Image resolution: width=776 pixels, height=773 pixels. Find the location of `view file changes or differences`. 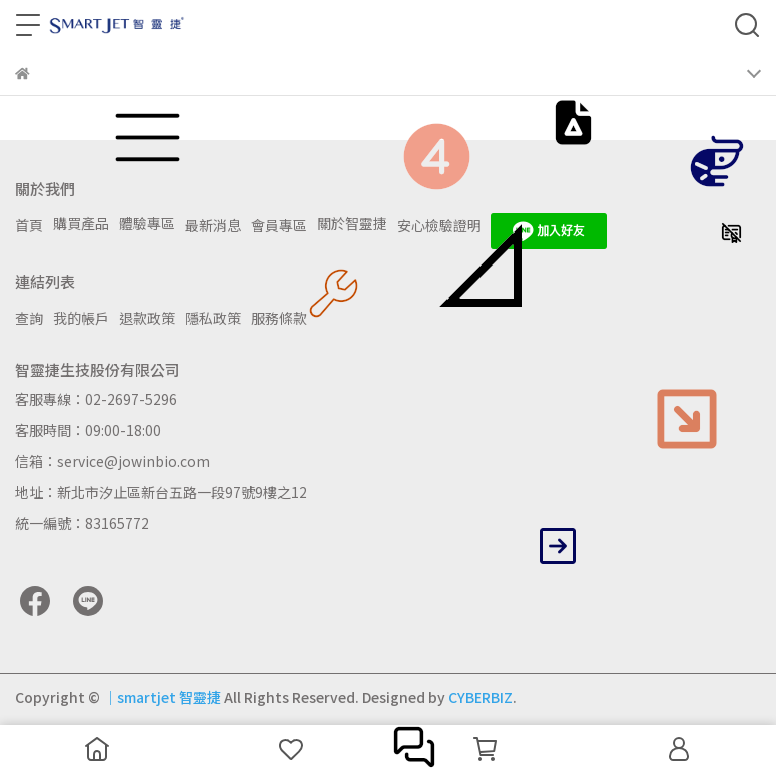

view file changes or differences is located at coordinates (573, 122).